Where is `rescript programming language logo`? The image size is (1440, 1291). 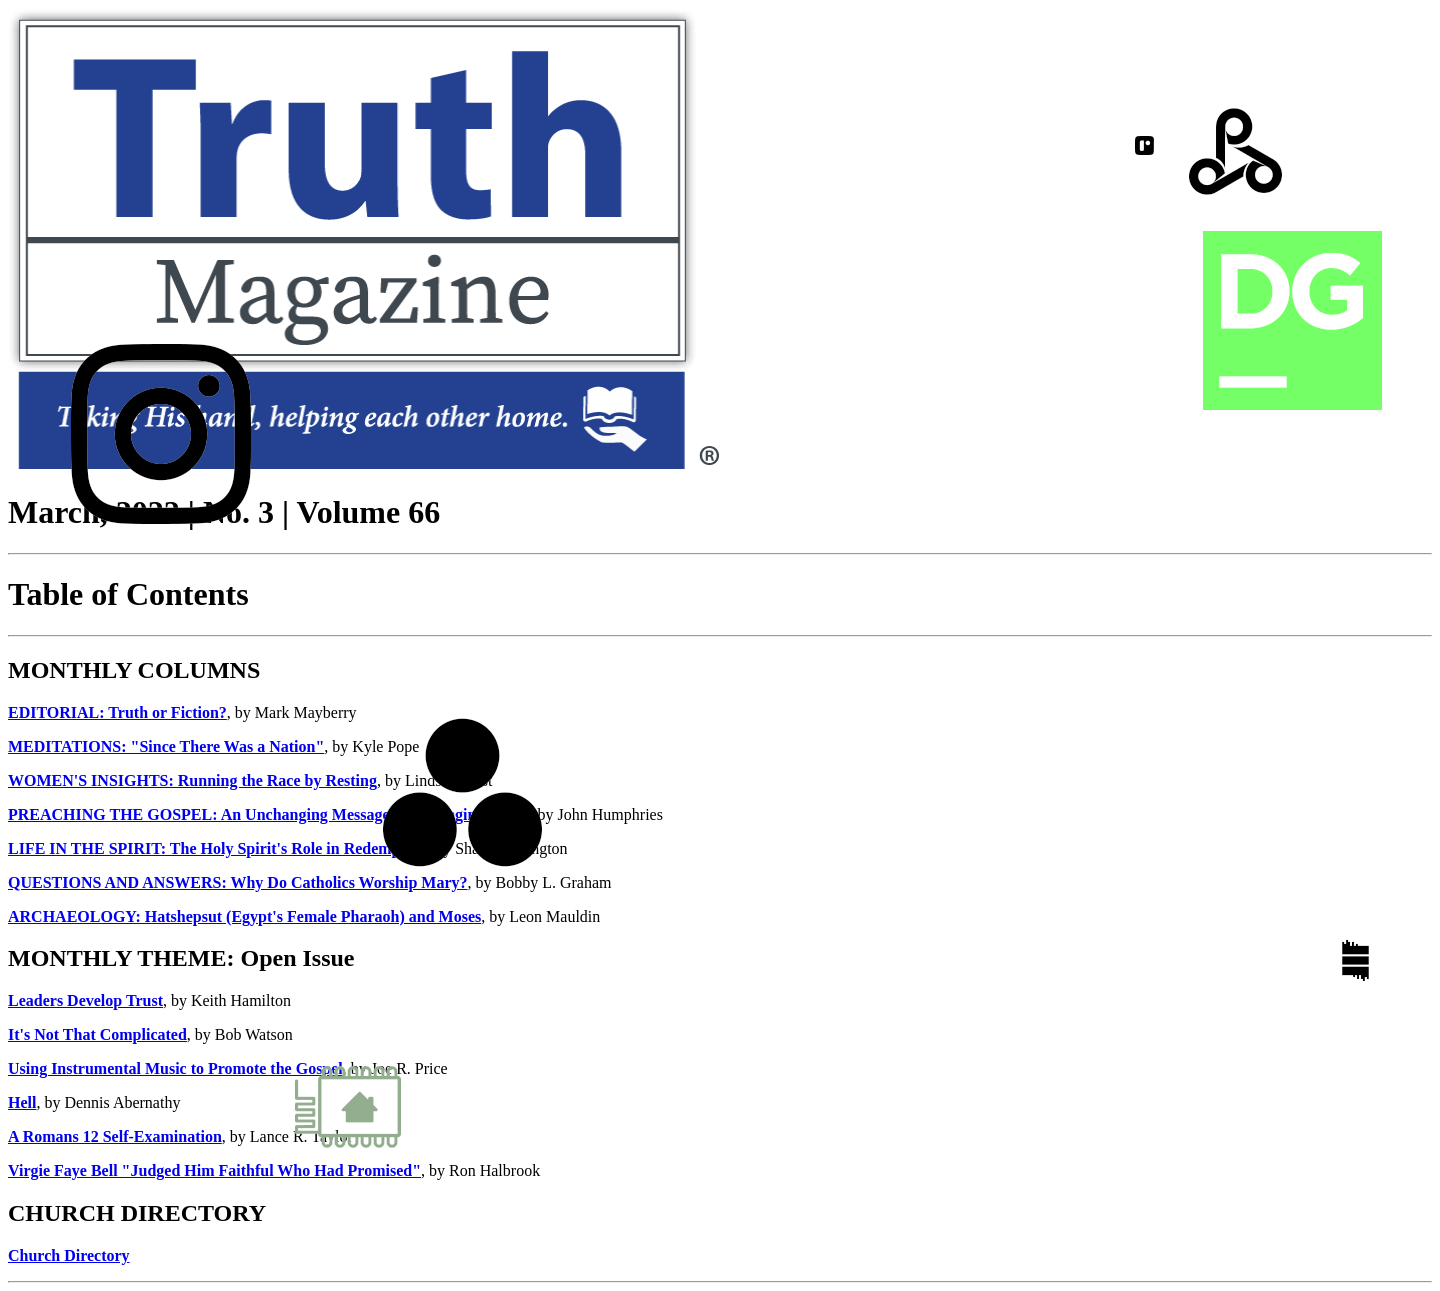 rescript programming language logo is located at coordinates (1144, 145).